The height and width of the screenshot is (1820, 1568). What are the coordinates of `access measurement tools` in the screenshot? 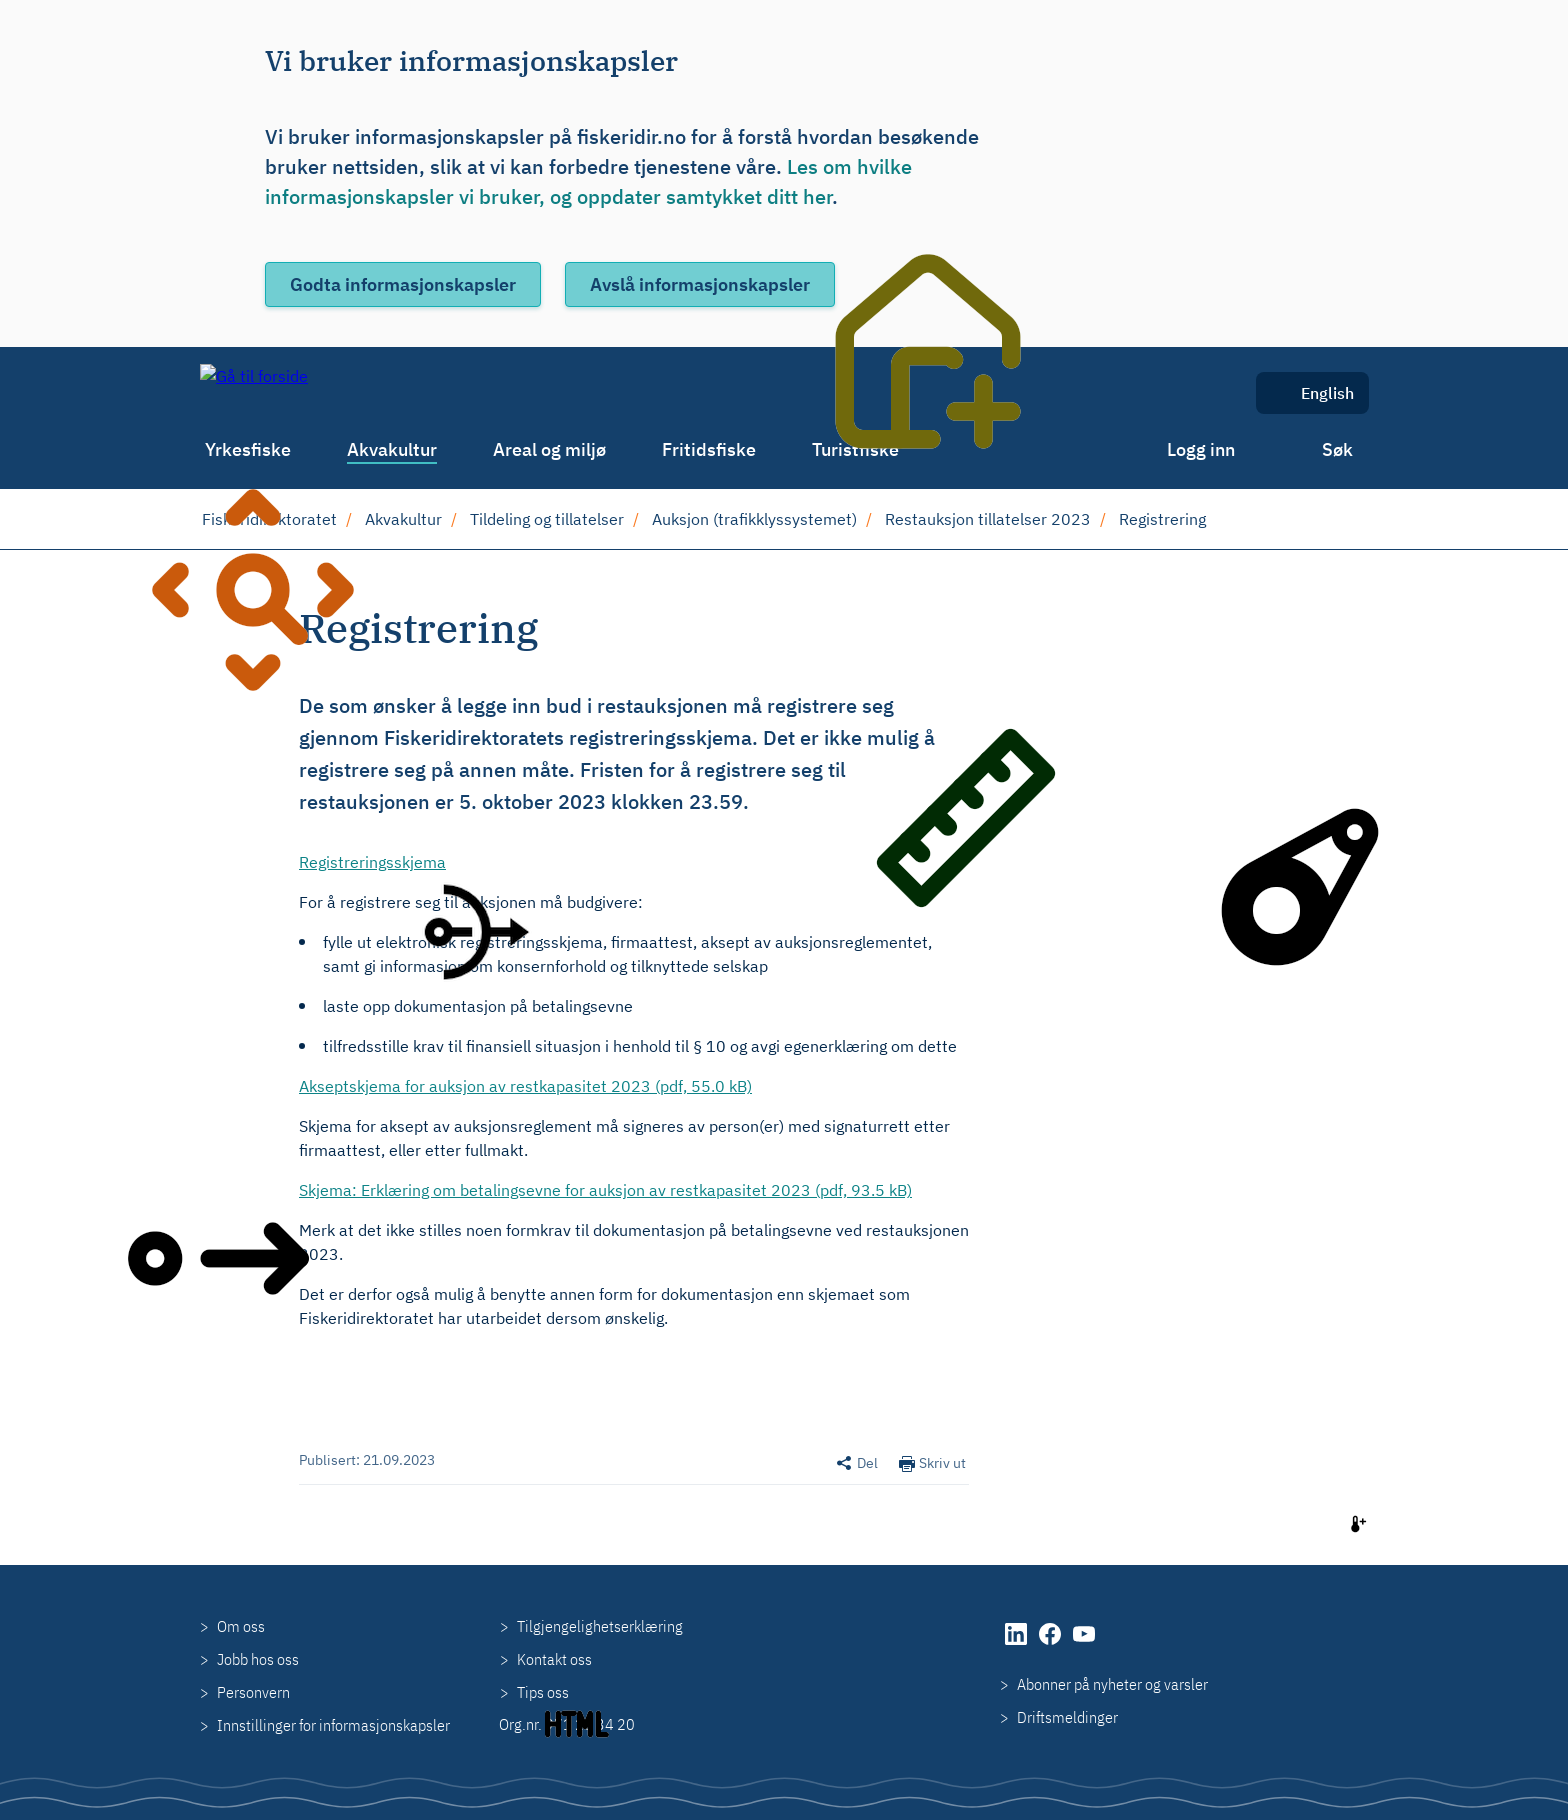 It's located at (966, 818).